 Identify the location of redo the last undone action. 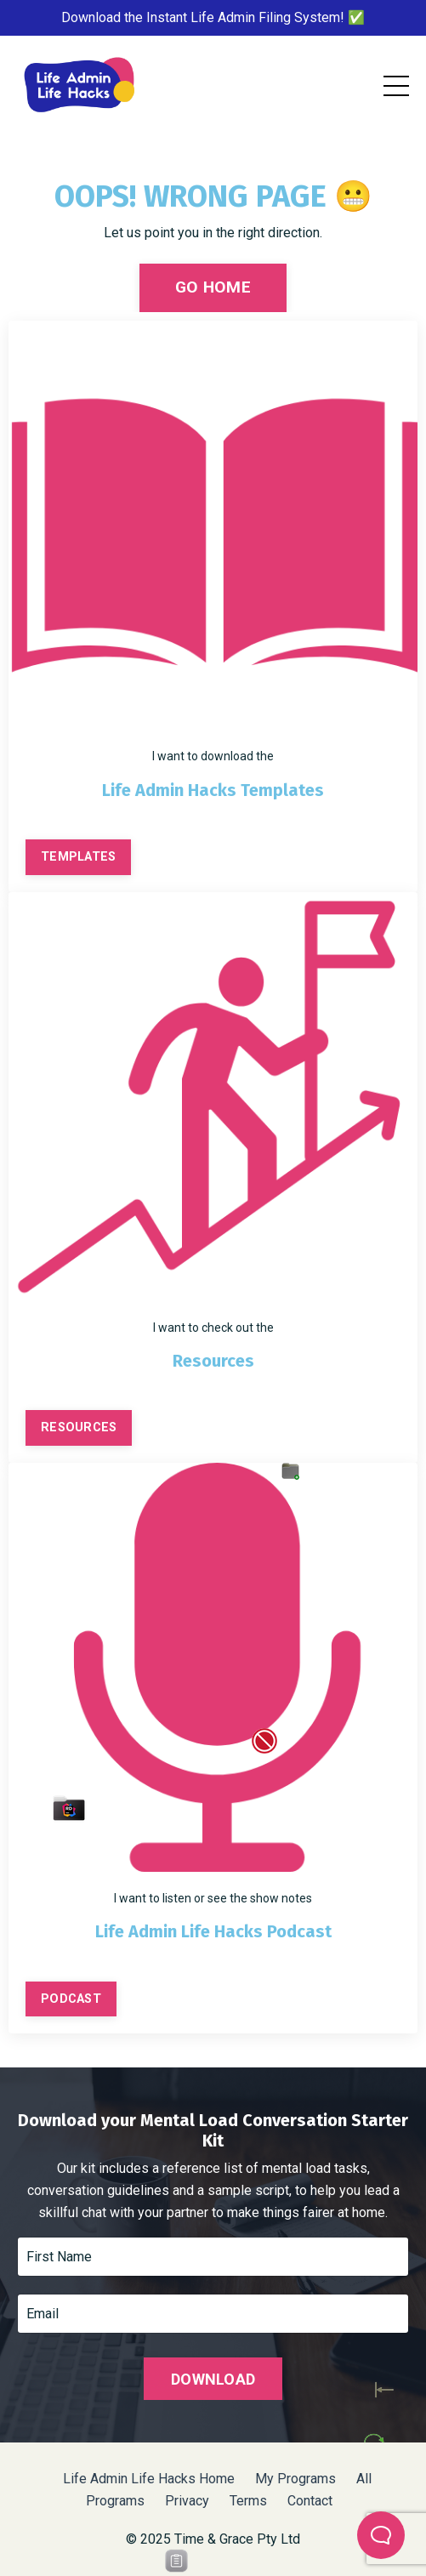
(374, 2438).